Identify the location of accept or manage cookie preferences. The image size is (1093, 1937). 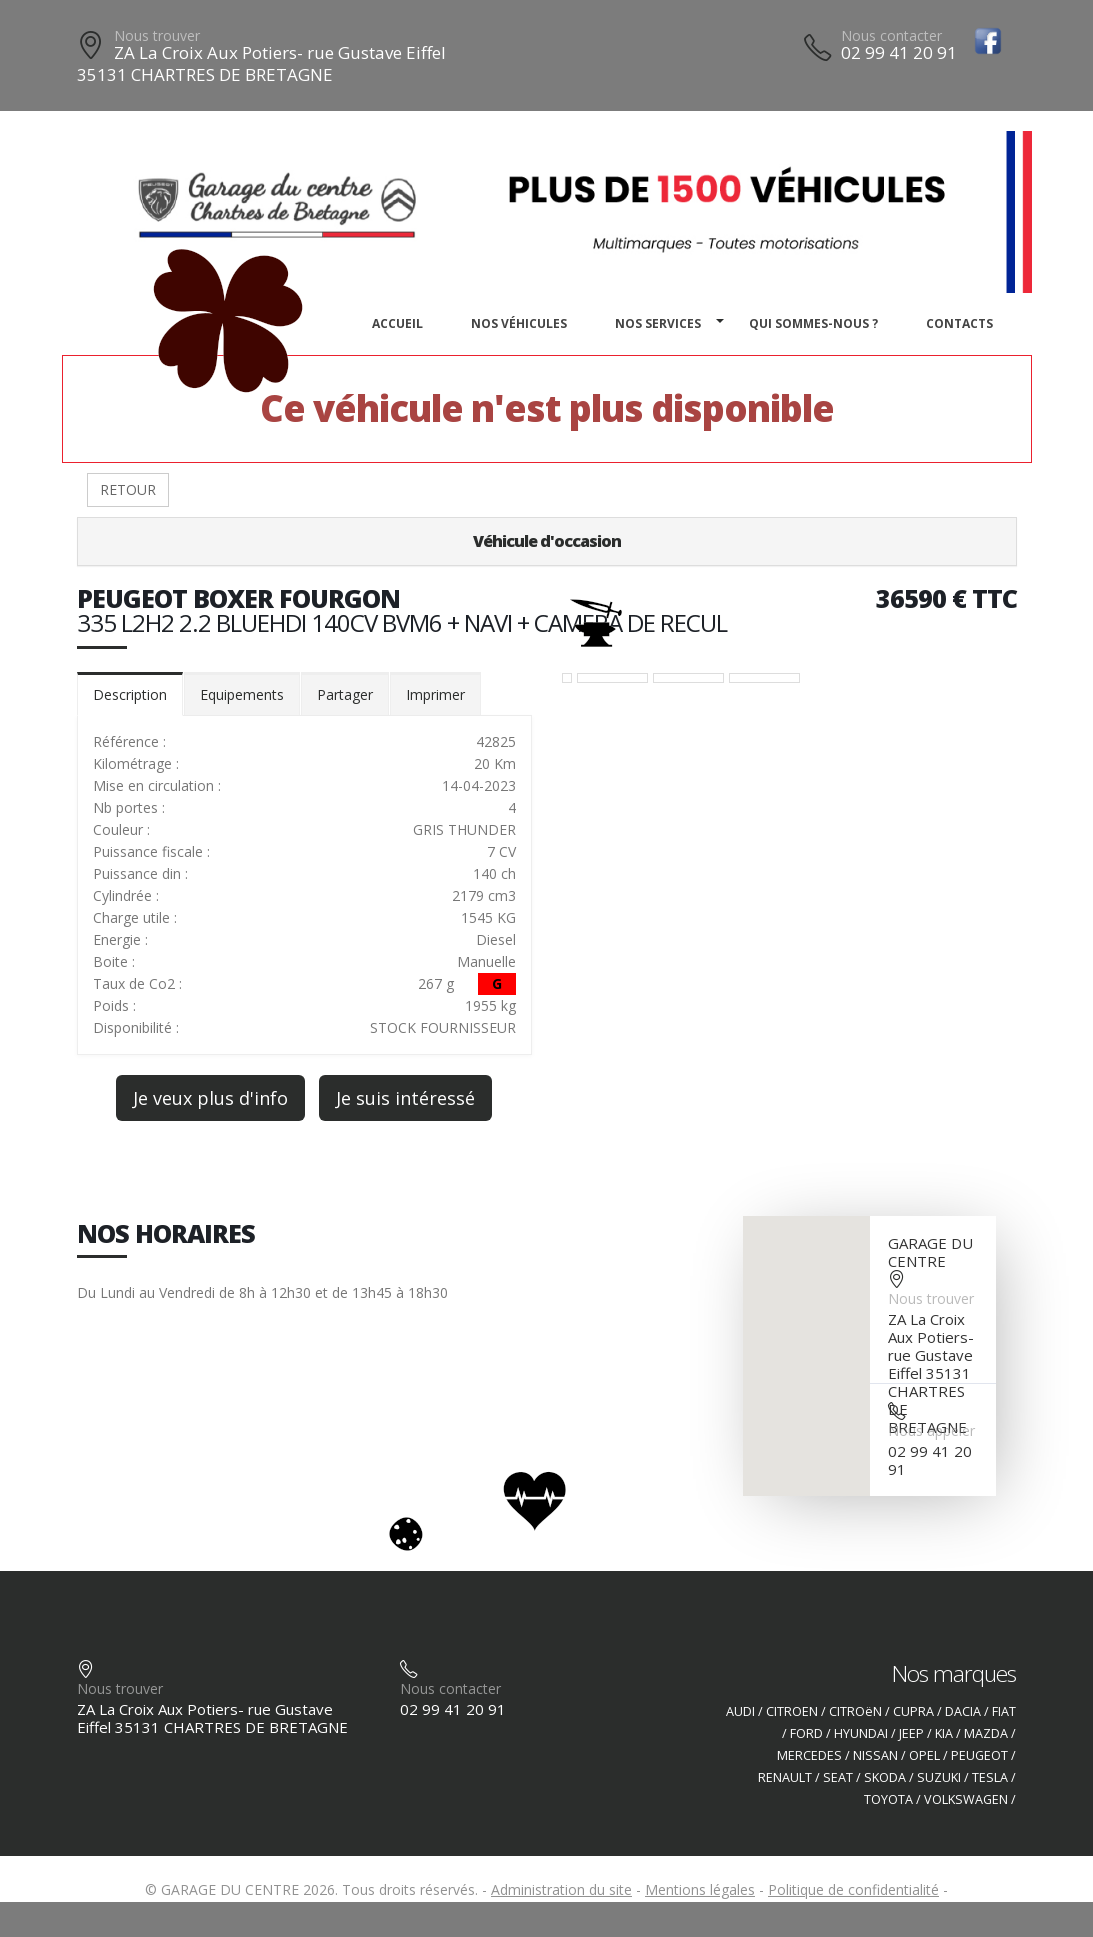
(406, 1534).